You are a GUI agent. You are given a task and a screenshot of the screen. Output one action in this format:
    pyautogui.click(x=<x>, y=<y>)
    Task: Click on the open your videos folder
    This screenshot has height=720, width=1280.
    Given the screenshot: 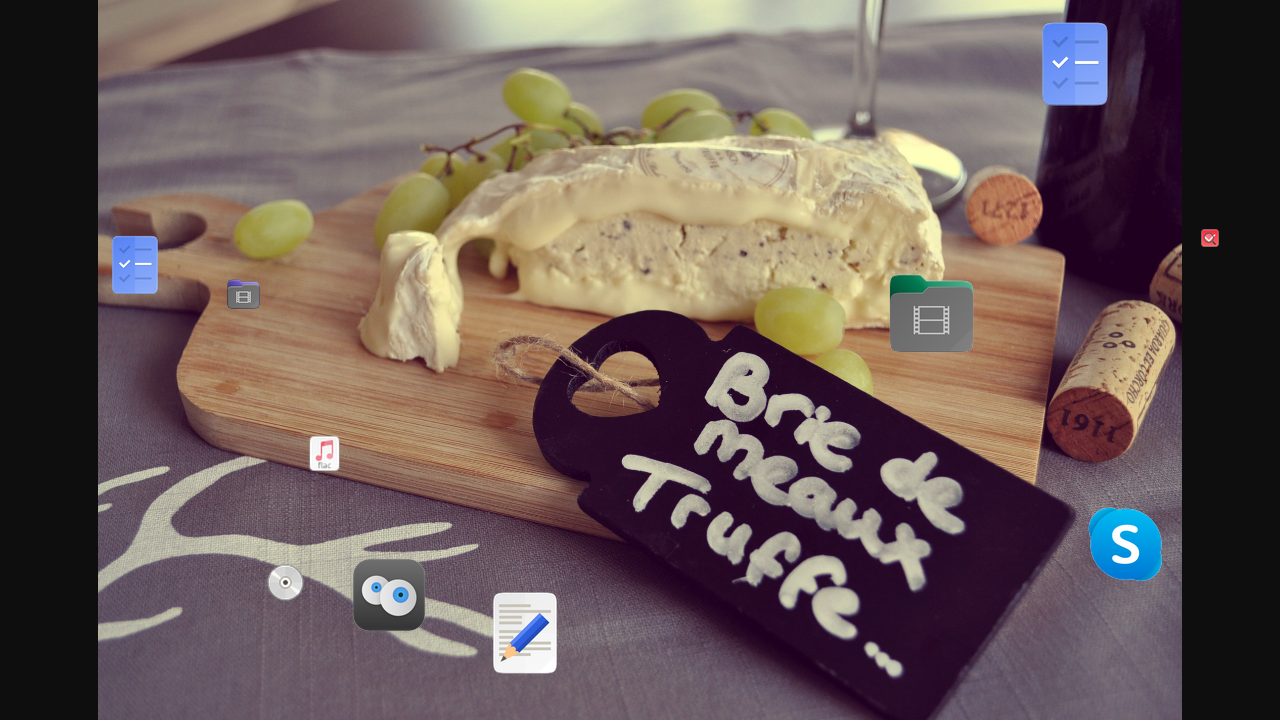 What is the action you would take?
    pyautogui.click(x=243, y=293)
    